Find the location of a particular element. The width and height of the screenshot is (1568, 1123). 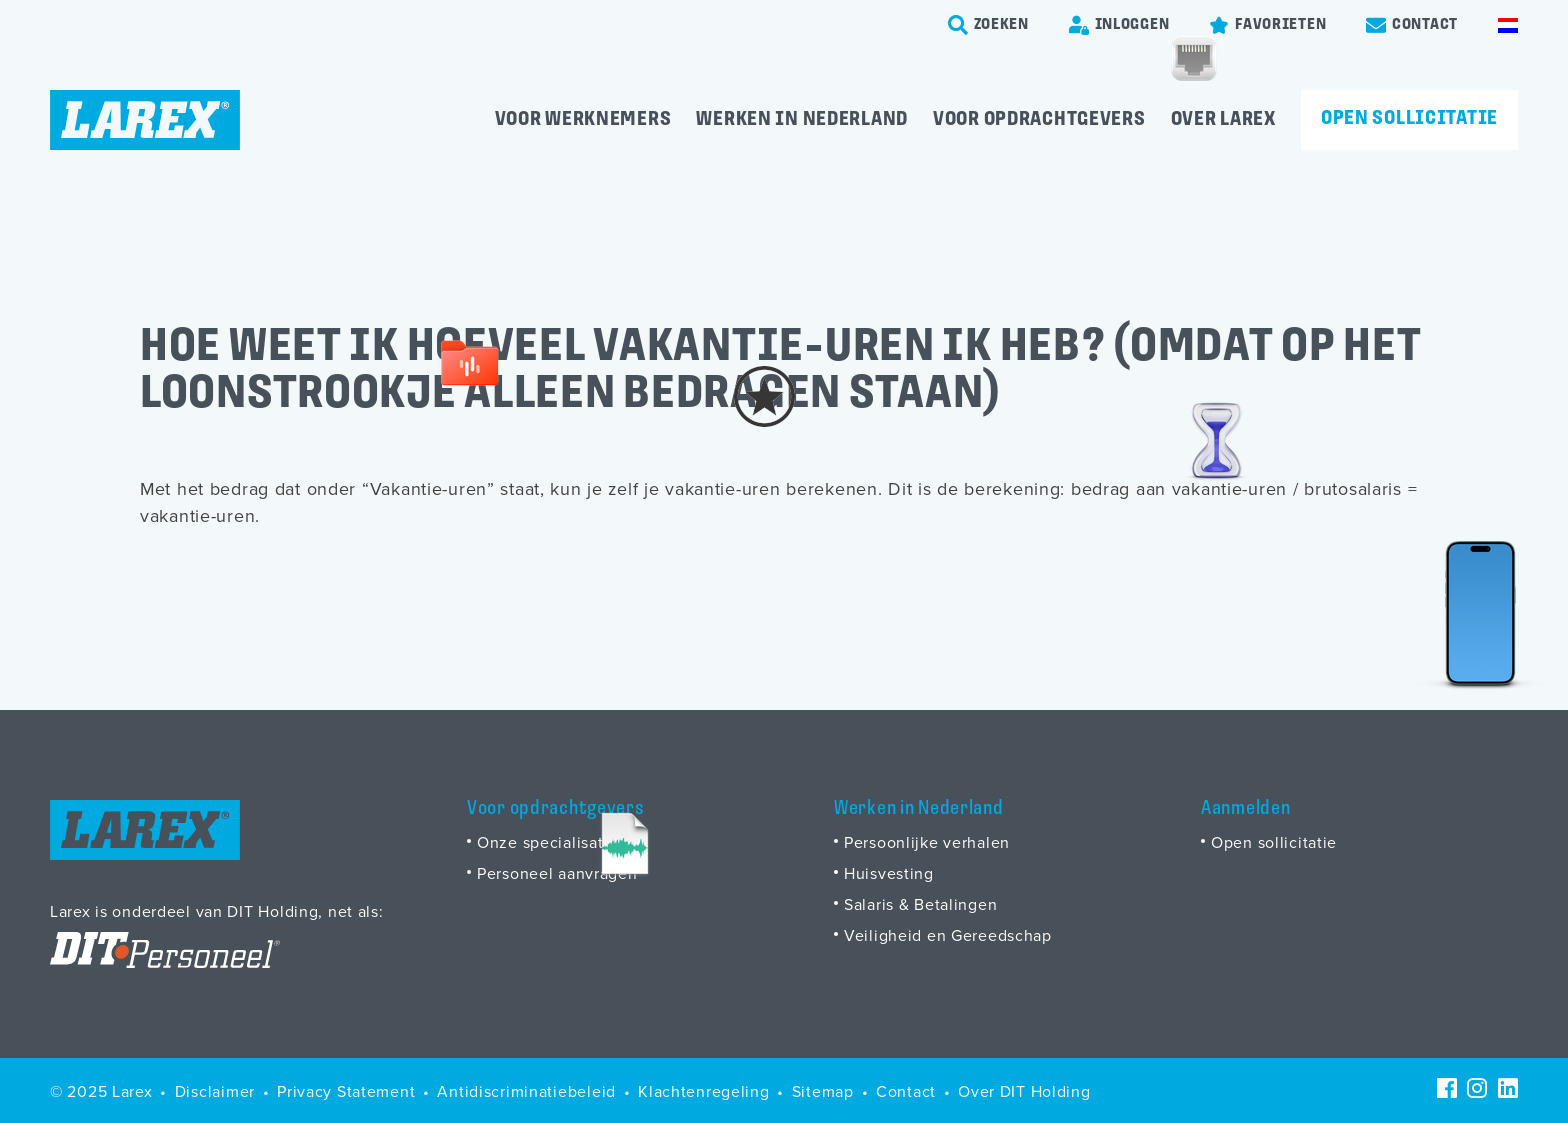

indicates a connected iPhone device is located at coordinates (1480, 615).